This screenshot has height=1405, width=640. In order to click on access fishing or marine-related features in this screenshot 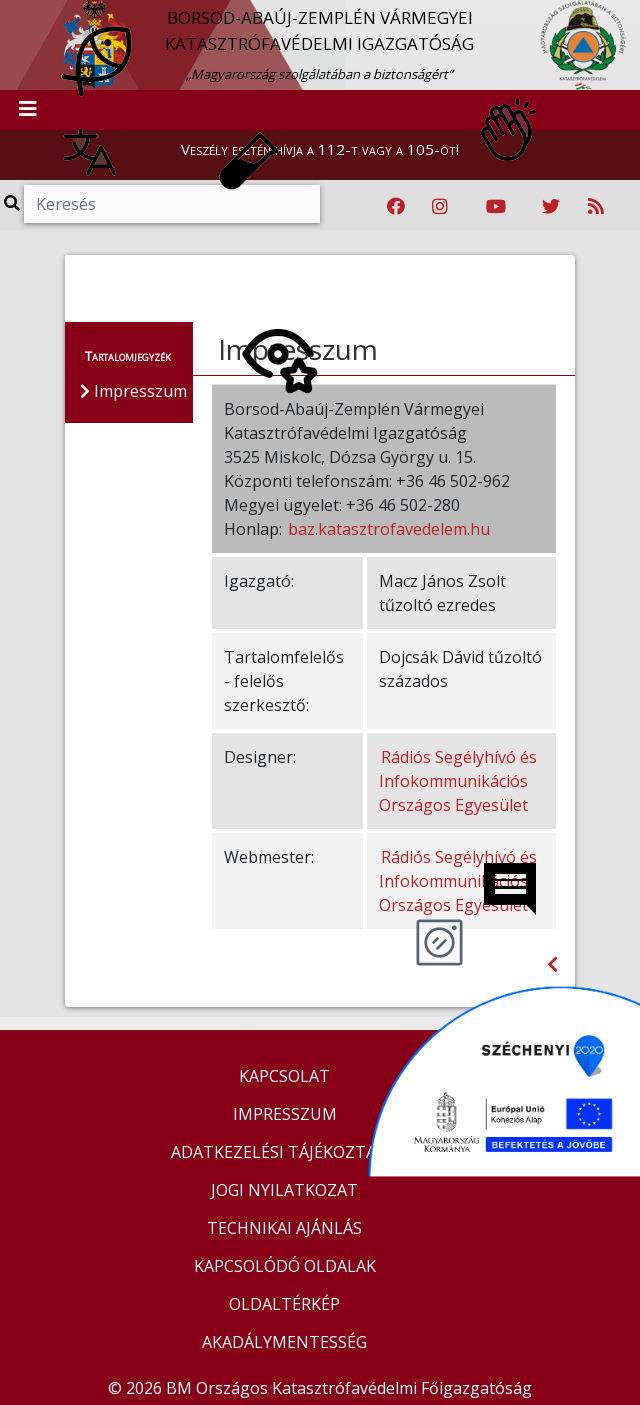, I will do `click(99, 59)`.